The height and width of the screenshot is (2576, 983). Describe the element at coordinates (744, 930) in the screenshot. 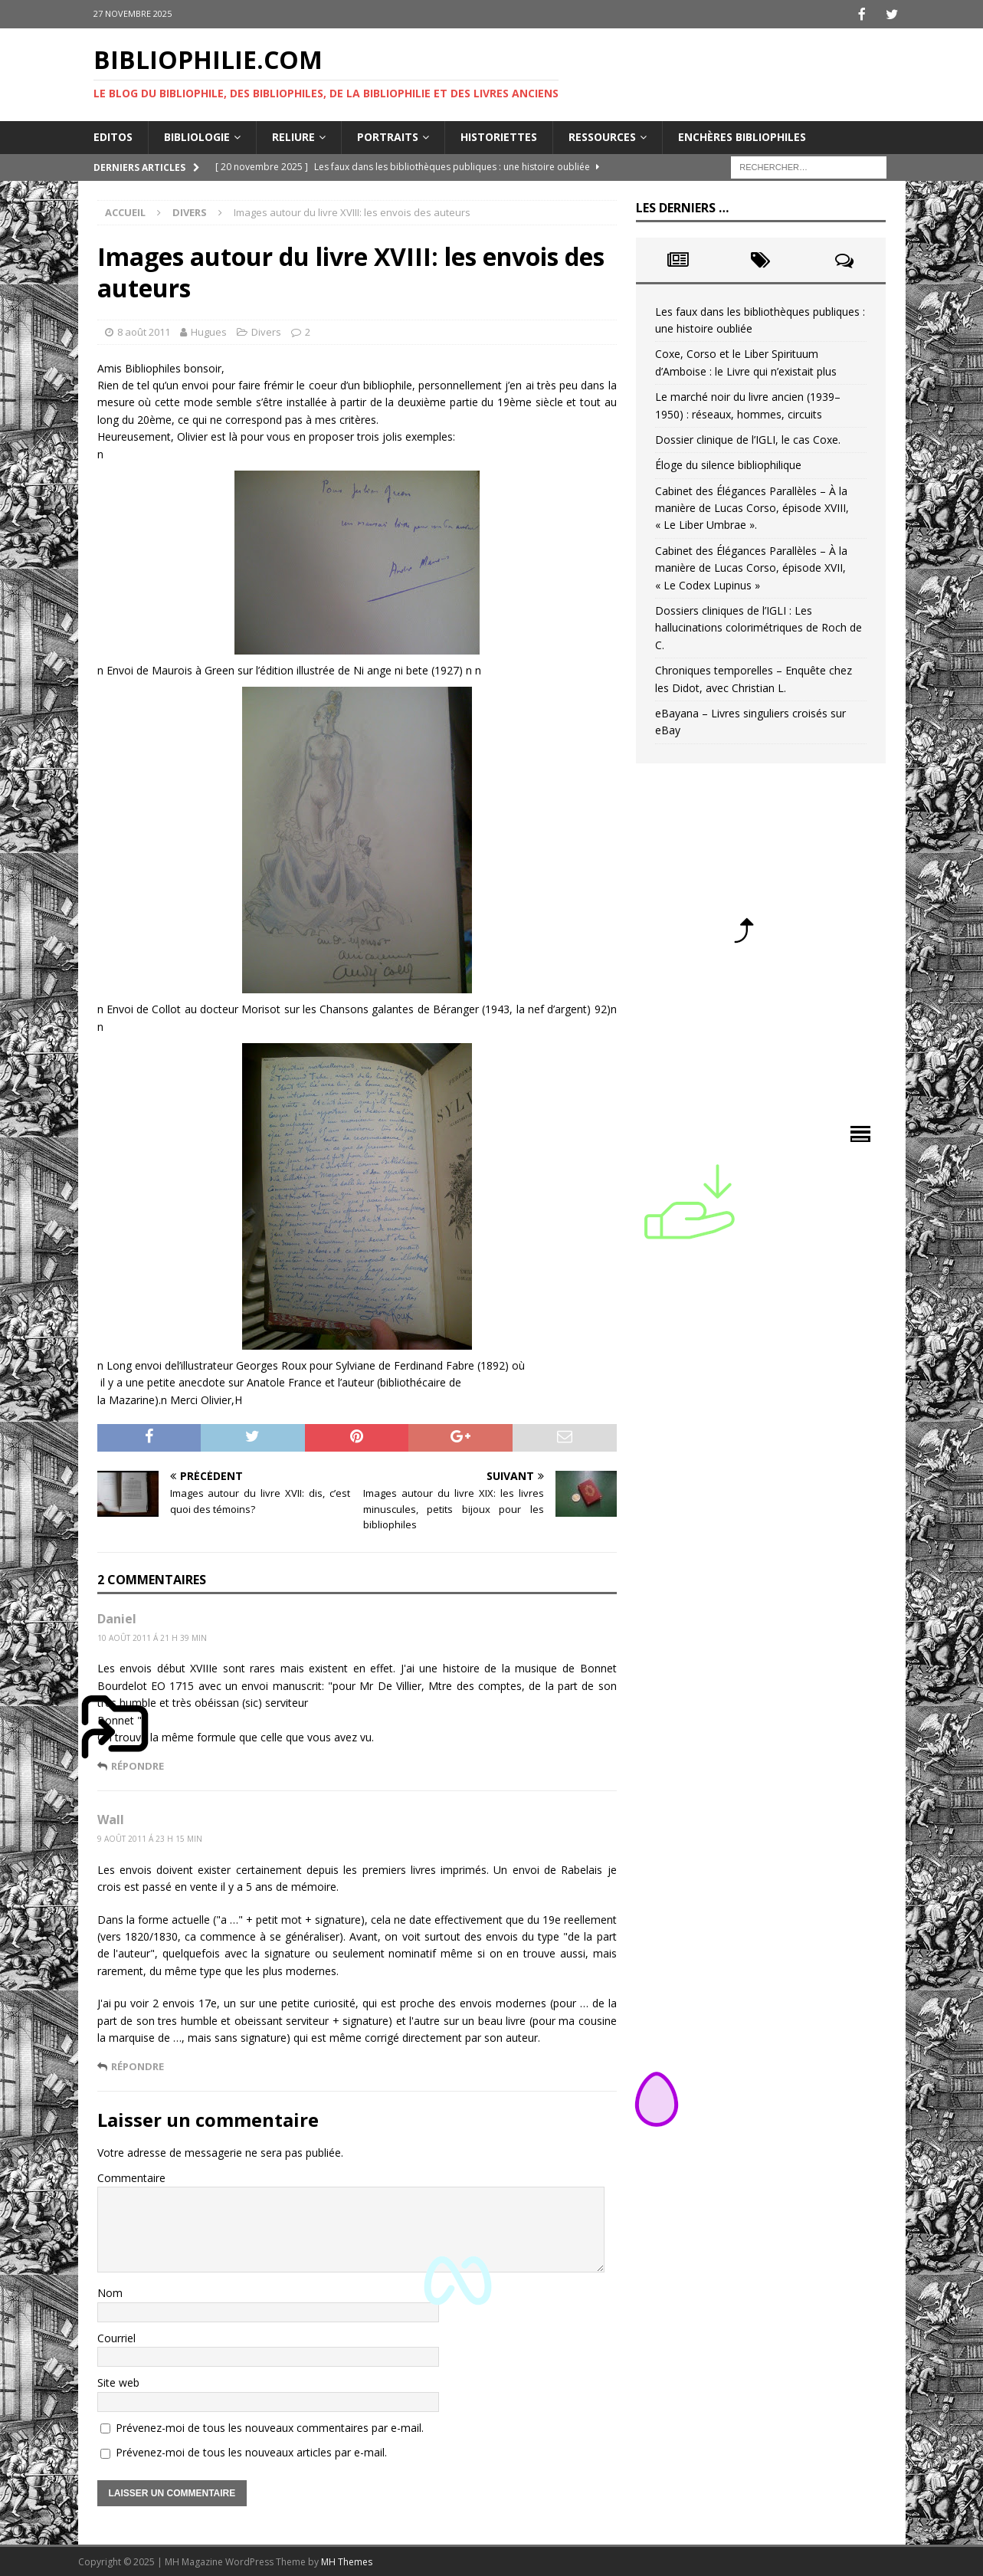

I see `go back and up in navigation` at that location.